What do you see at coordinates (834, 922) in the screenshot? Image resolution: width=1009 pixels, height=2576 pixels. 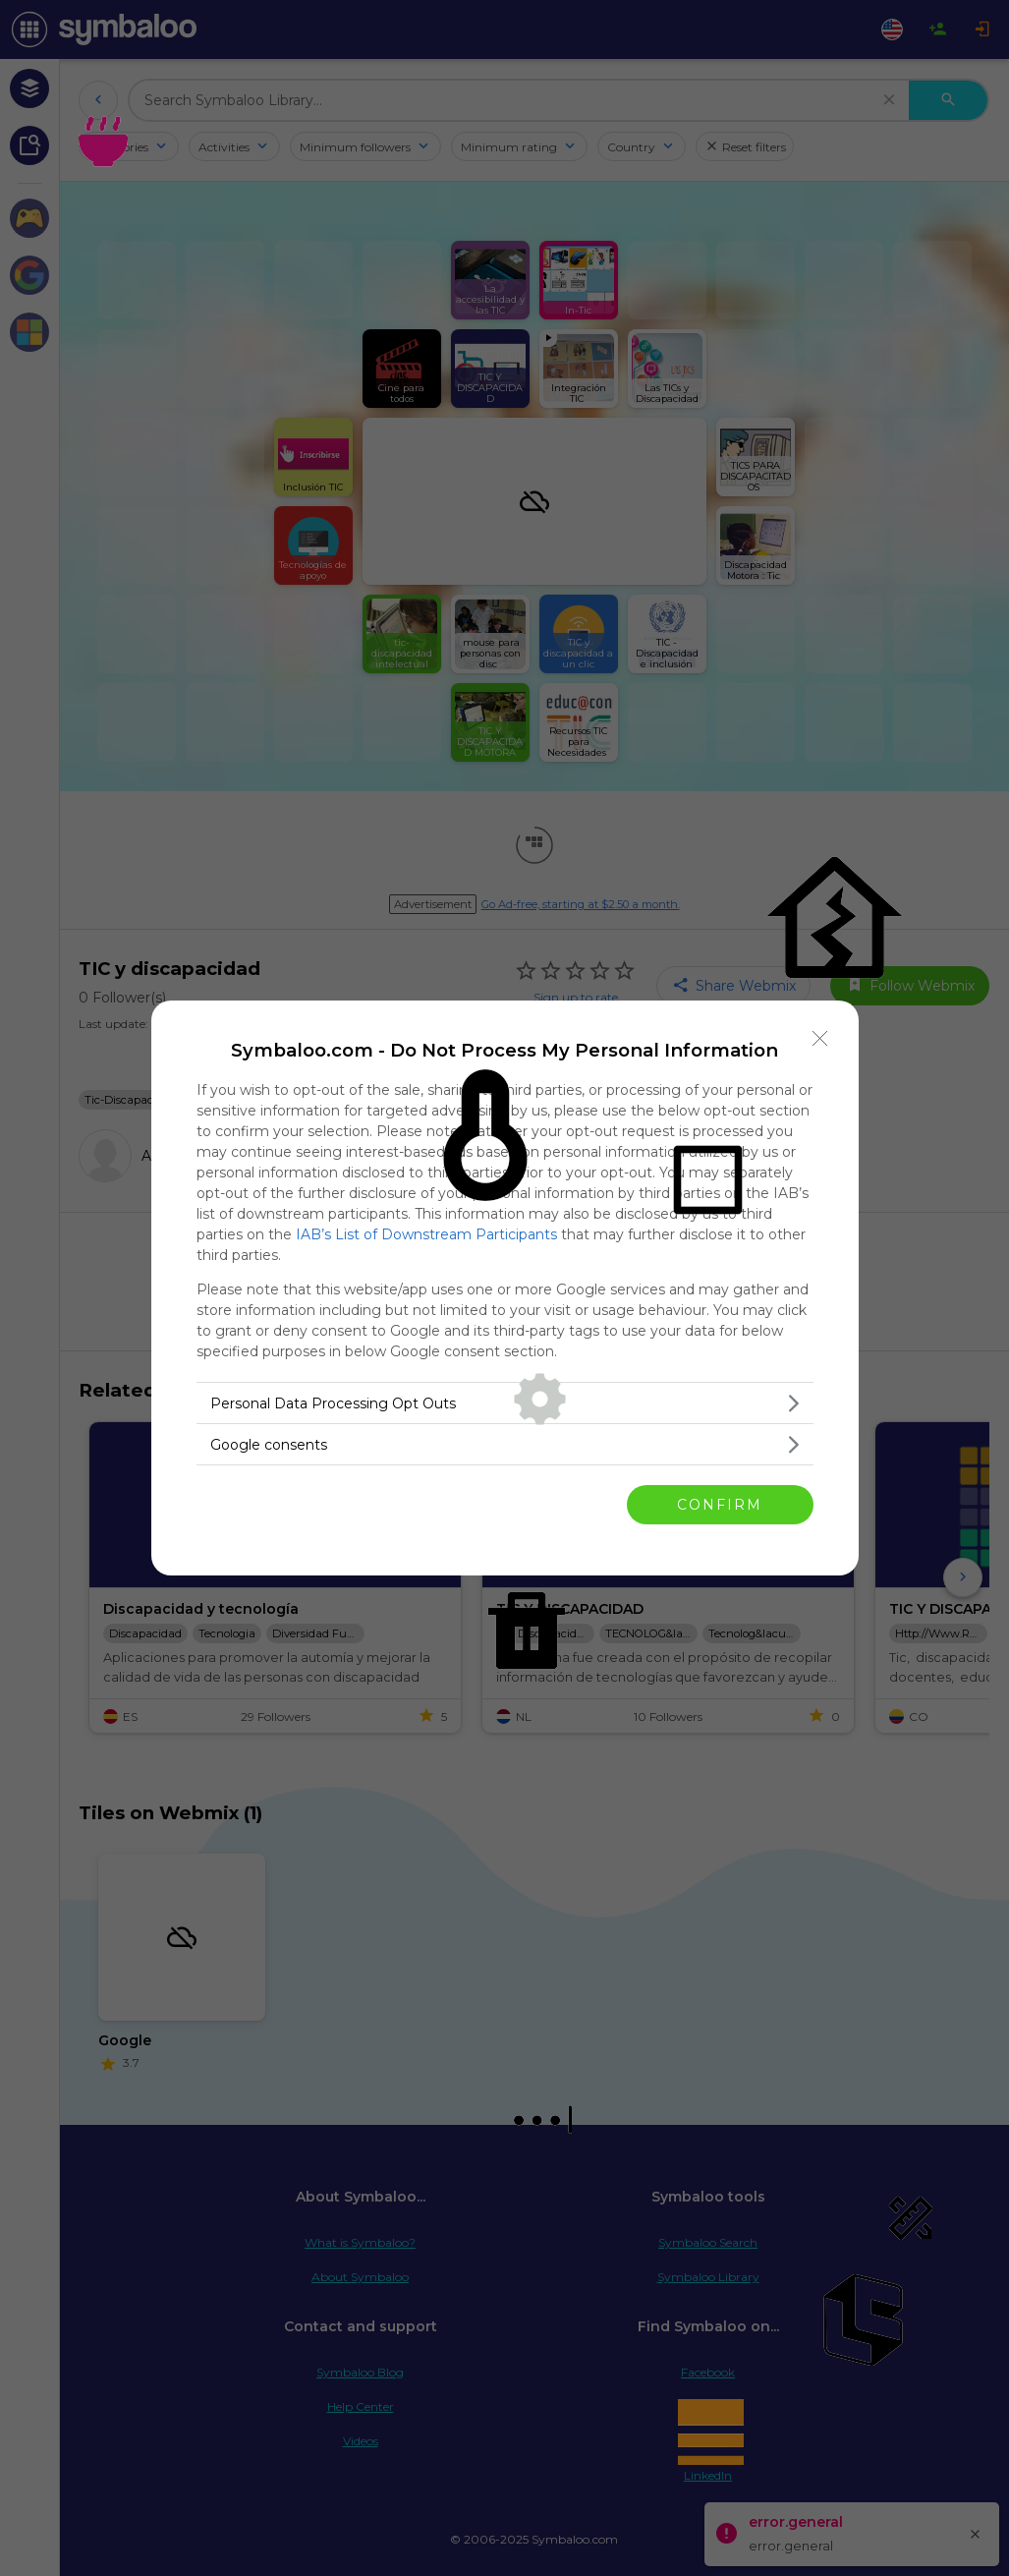 I see `indicates earthquake alert or seismic activity warning` at bounding box center [834, 922].